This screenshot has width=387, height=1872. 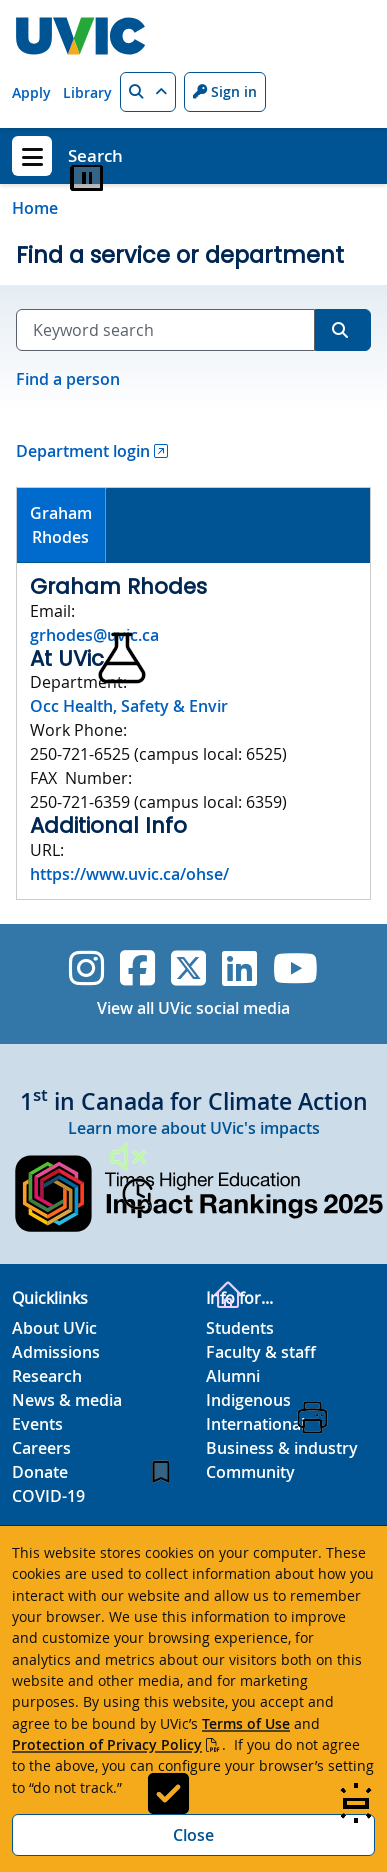 What do you see at coordinates (138, 1194) in the screenshot?
I see `time-sensitive alert or deadline warning` at bounding box center [138, 1194].